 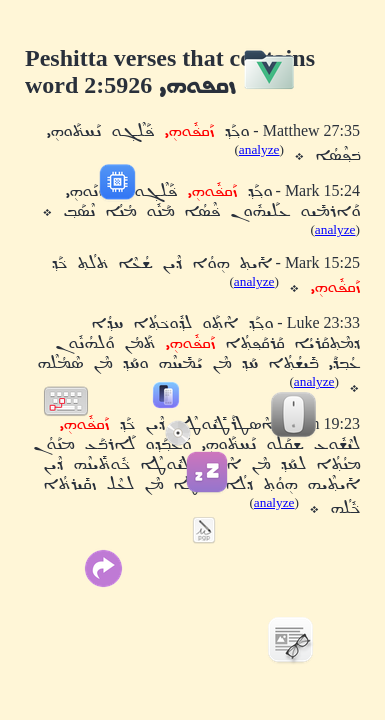 What do you see at coordinates (66, 401) in the screenshot?
I see `configure keyboard shortcuts` at bounding box center [66, 401].